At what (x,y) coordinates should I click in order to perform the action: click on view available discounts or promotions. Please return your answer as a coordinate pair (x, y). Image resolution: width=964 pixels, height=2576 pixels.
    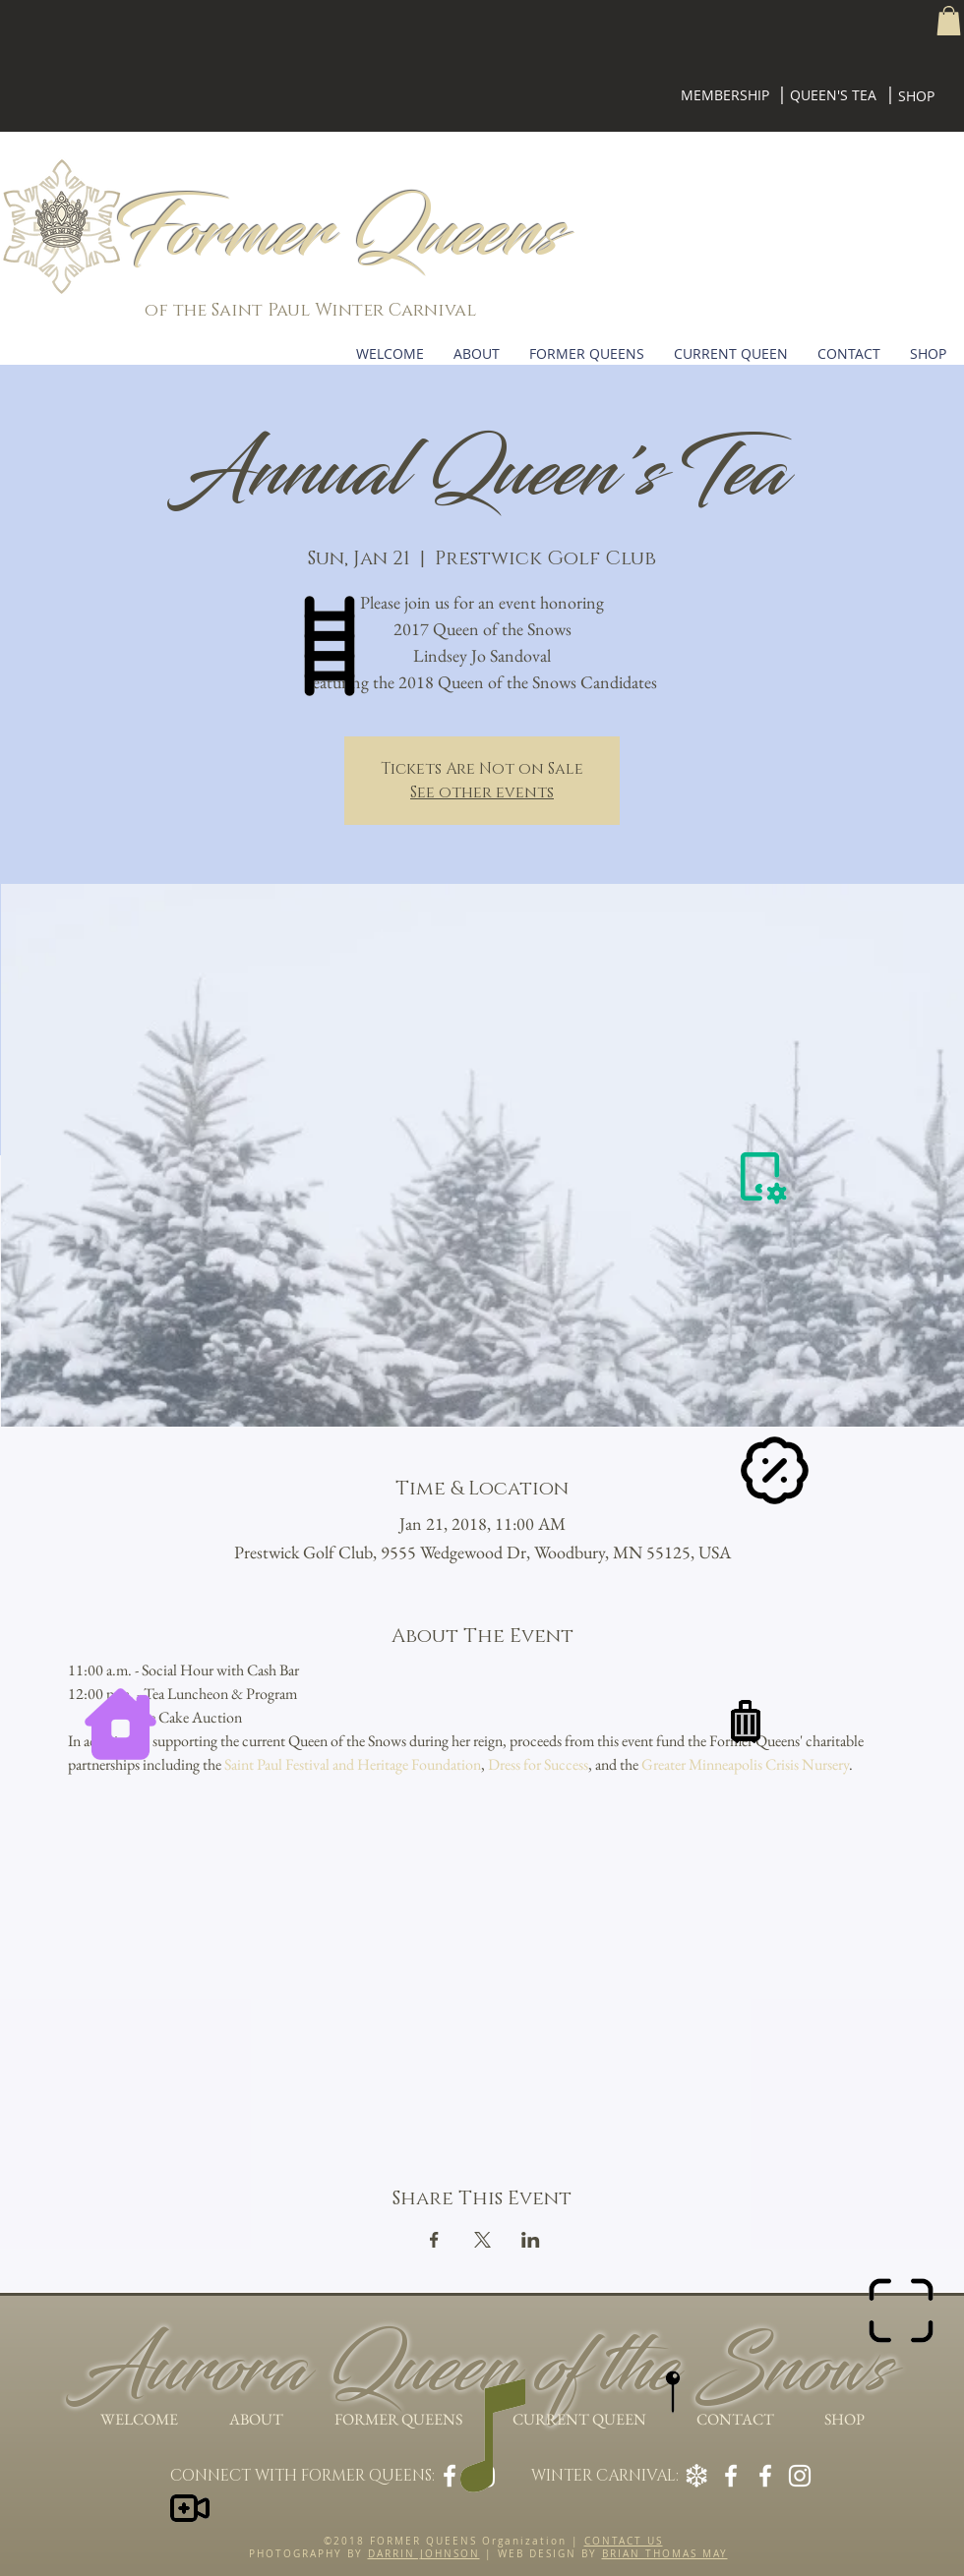
    Looking at the image, I should click on (774, 1470).